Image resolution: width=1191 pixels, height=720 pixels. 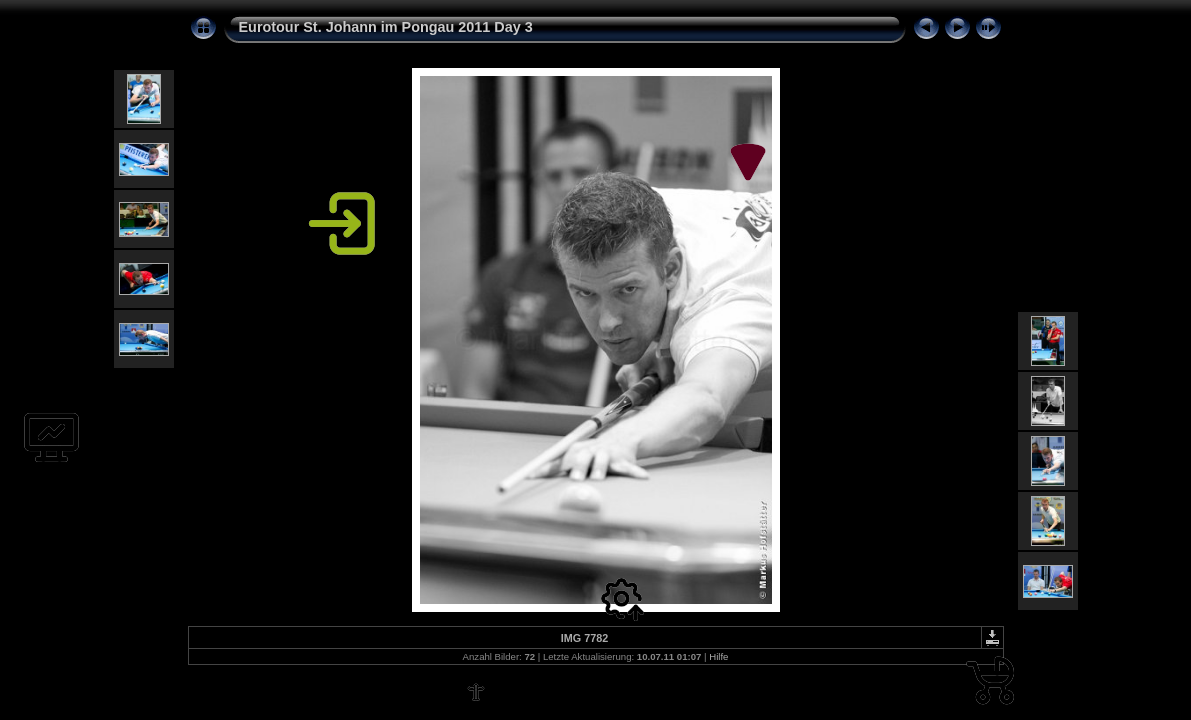 What do you see at coordinates (51, 437) in the screenshot?
I see `view device performance analytics` at bounding box center [51, 437].